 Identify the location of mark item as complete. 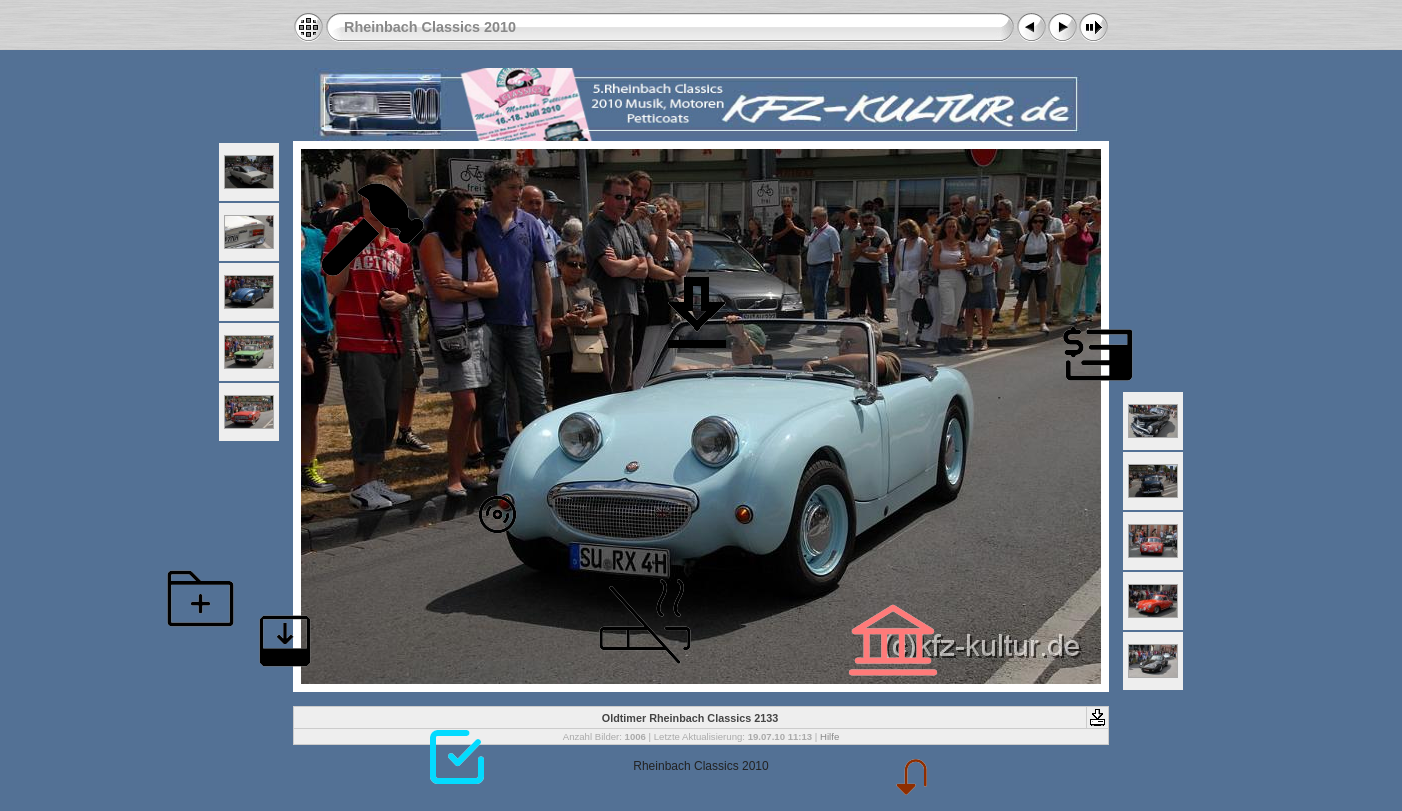
(457, 757).